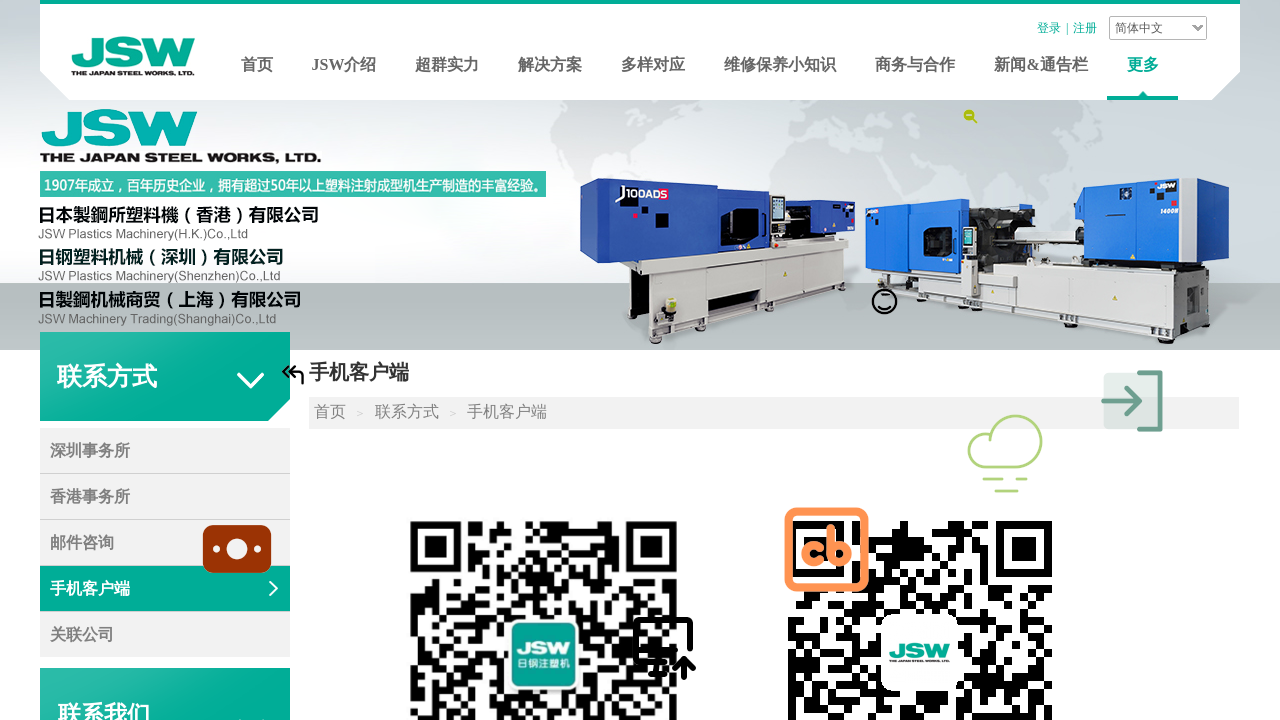 This screenshot has height=720, width=1280. Describe the element at coordinates (293, 375) in the screenshot. I see `reply all to a message or email` at that location.